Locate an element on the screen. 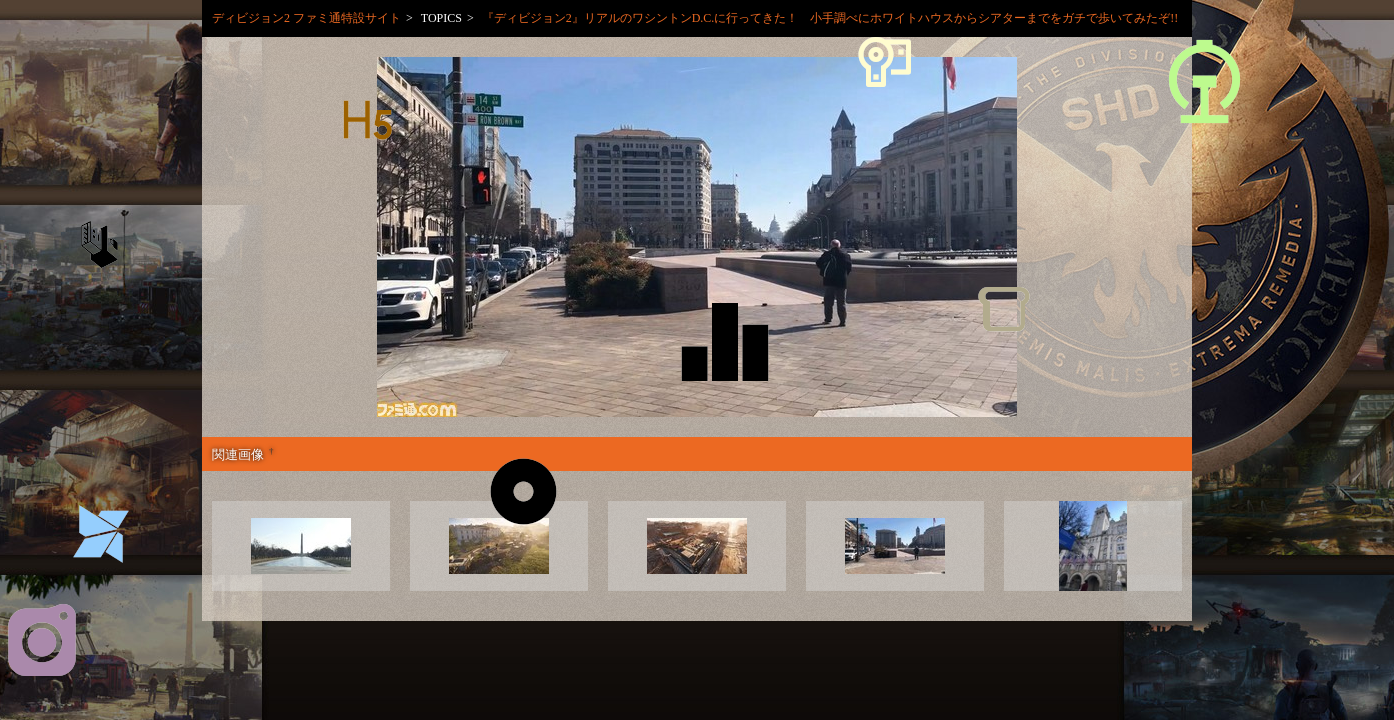 Image resolution: width=1394 pixels, height=720 pixels. open piwigo photo gallery app is located at coordinates (42, 640).